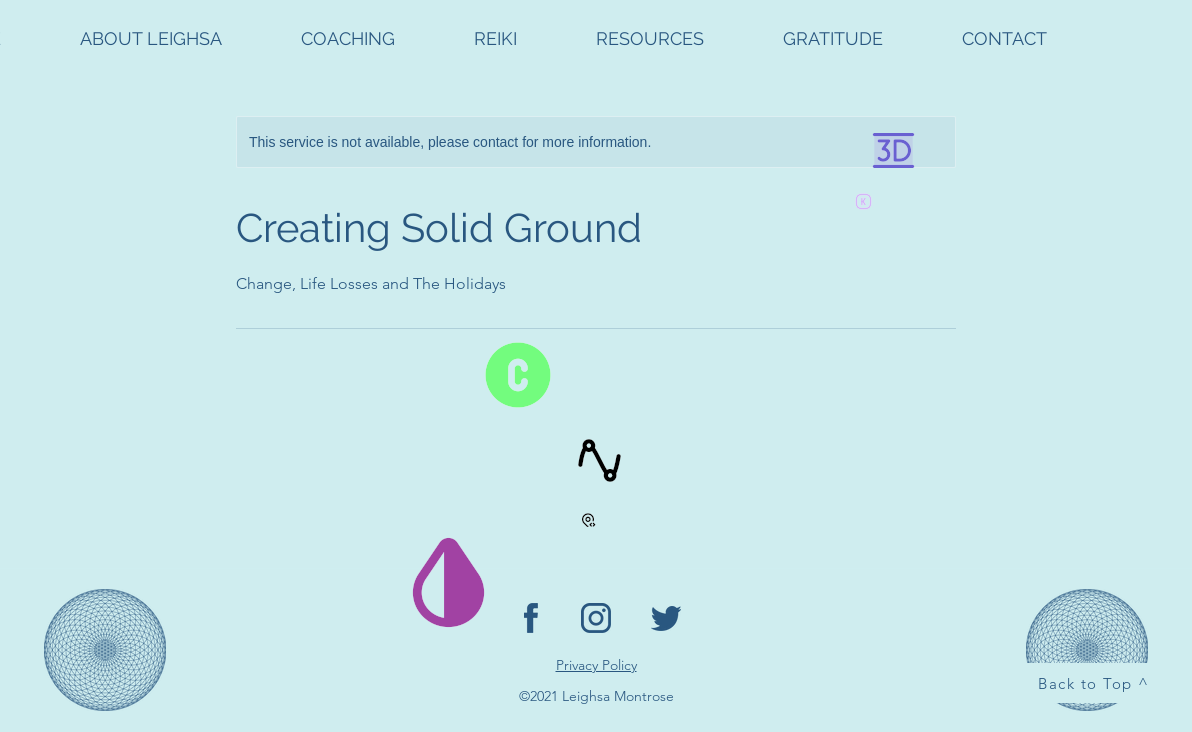 The width and height of the screenshot is (1192, 732). Describe the element at coordinates (893, 150) in the screenshot. I see `switch to 3D view mode` at that location.